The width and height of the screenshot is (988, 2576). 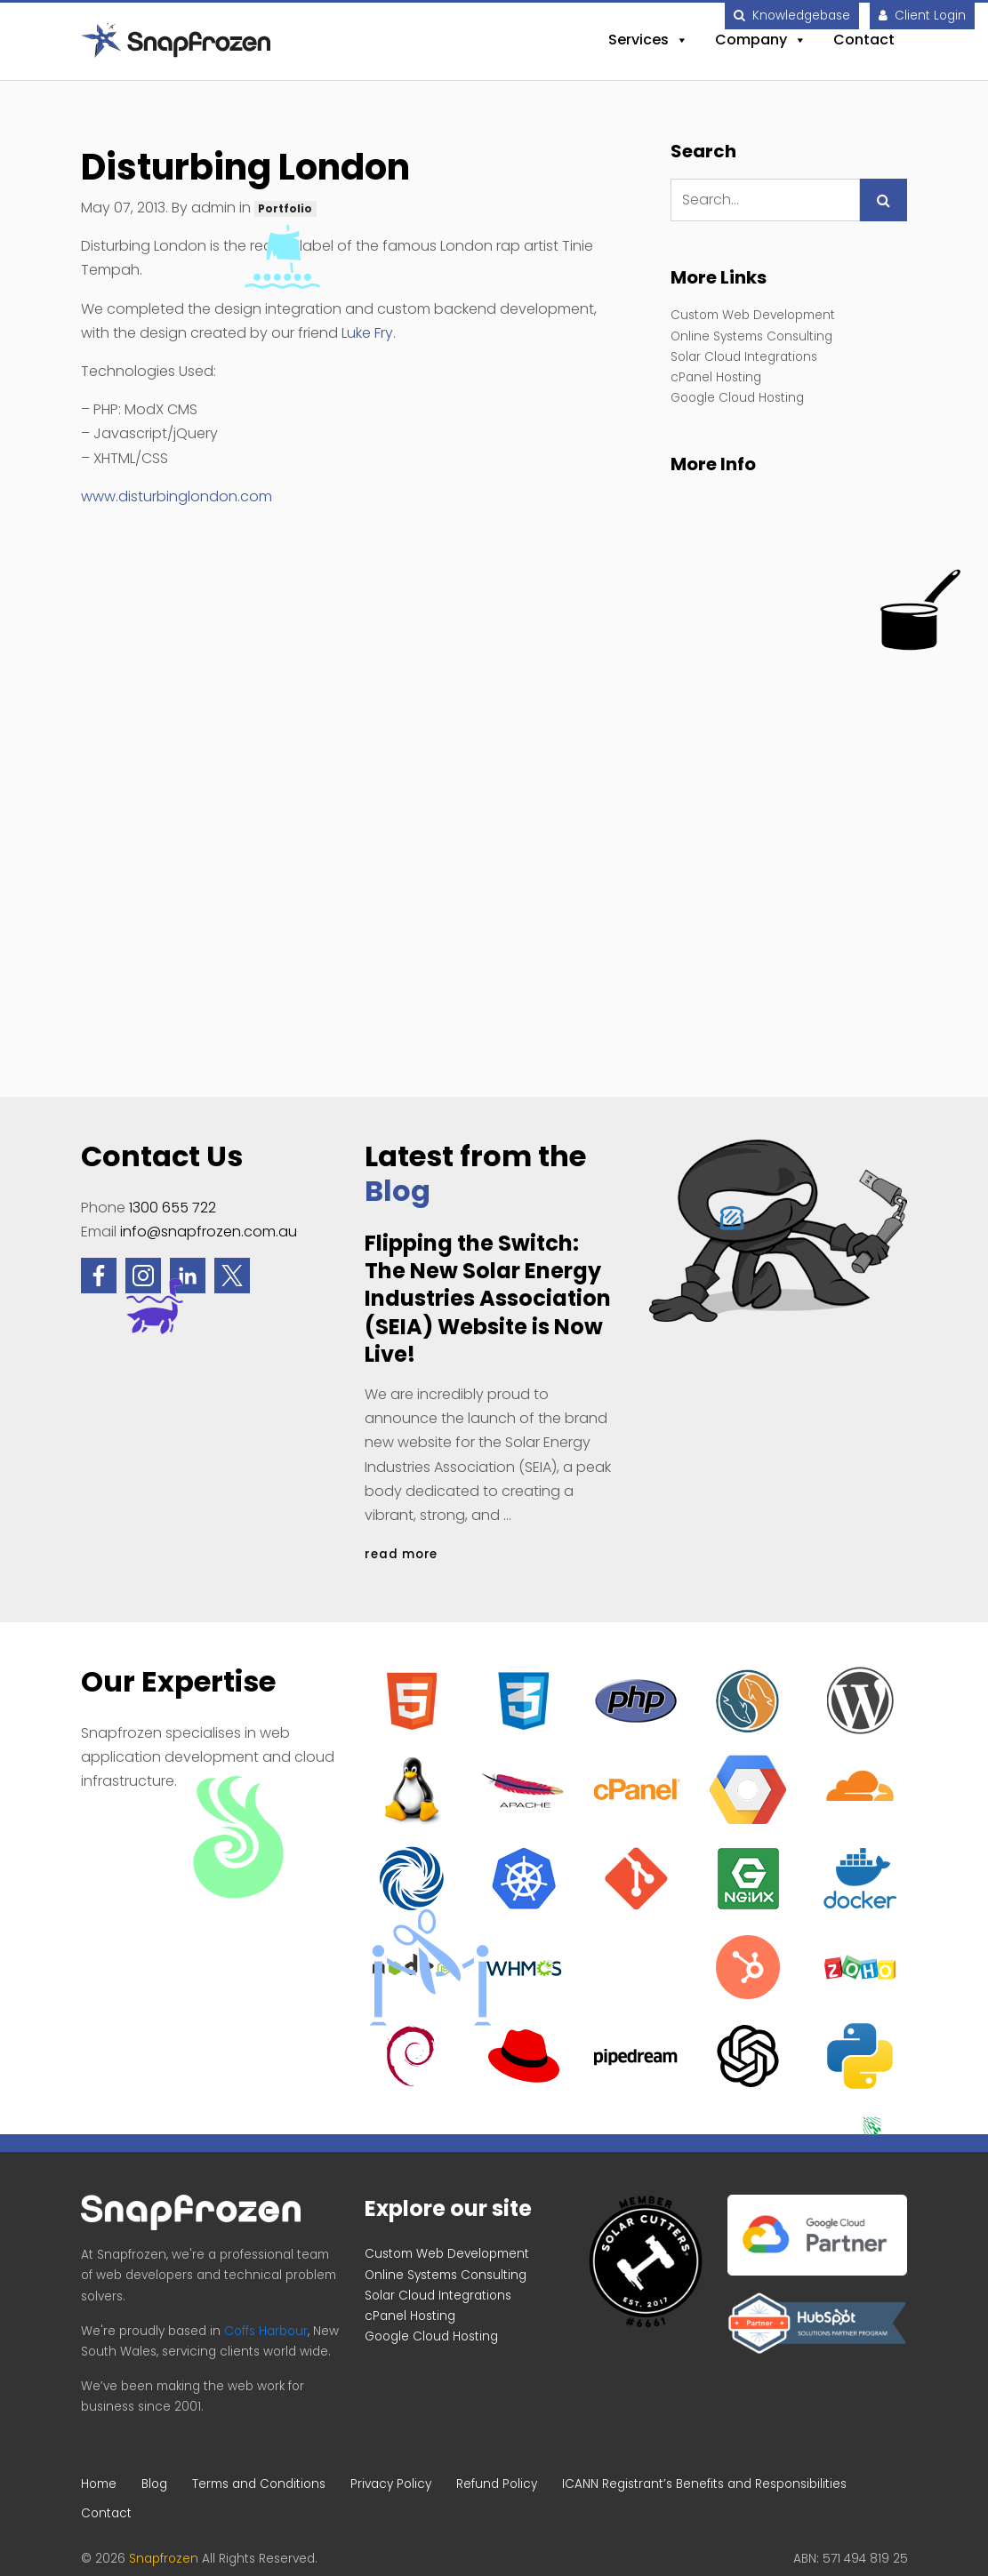 I want to click on access cooking or recipe features, so click(x=920, y=610).